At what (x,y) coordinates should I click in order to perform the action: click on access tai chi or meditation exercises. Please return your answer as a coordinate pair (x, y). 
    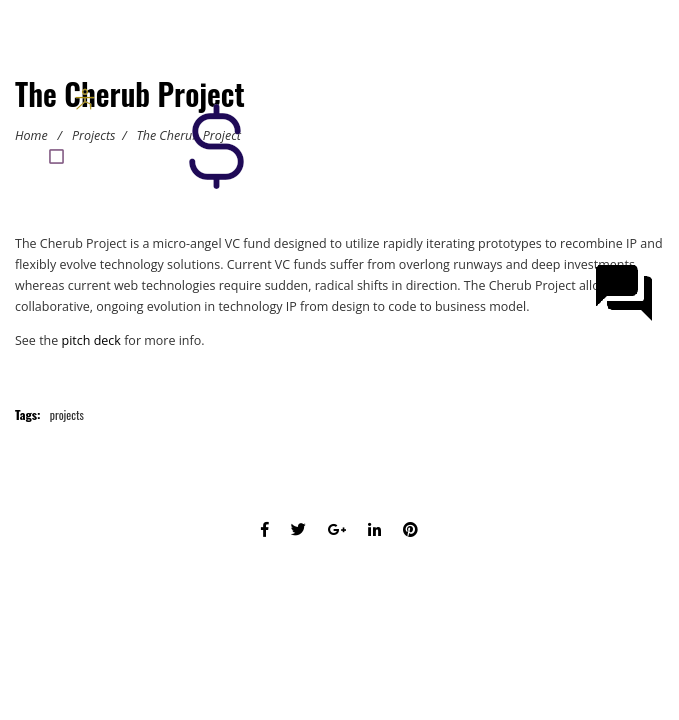
    Looking at the image, I should click on (85, 100).